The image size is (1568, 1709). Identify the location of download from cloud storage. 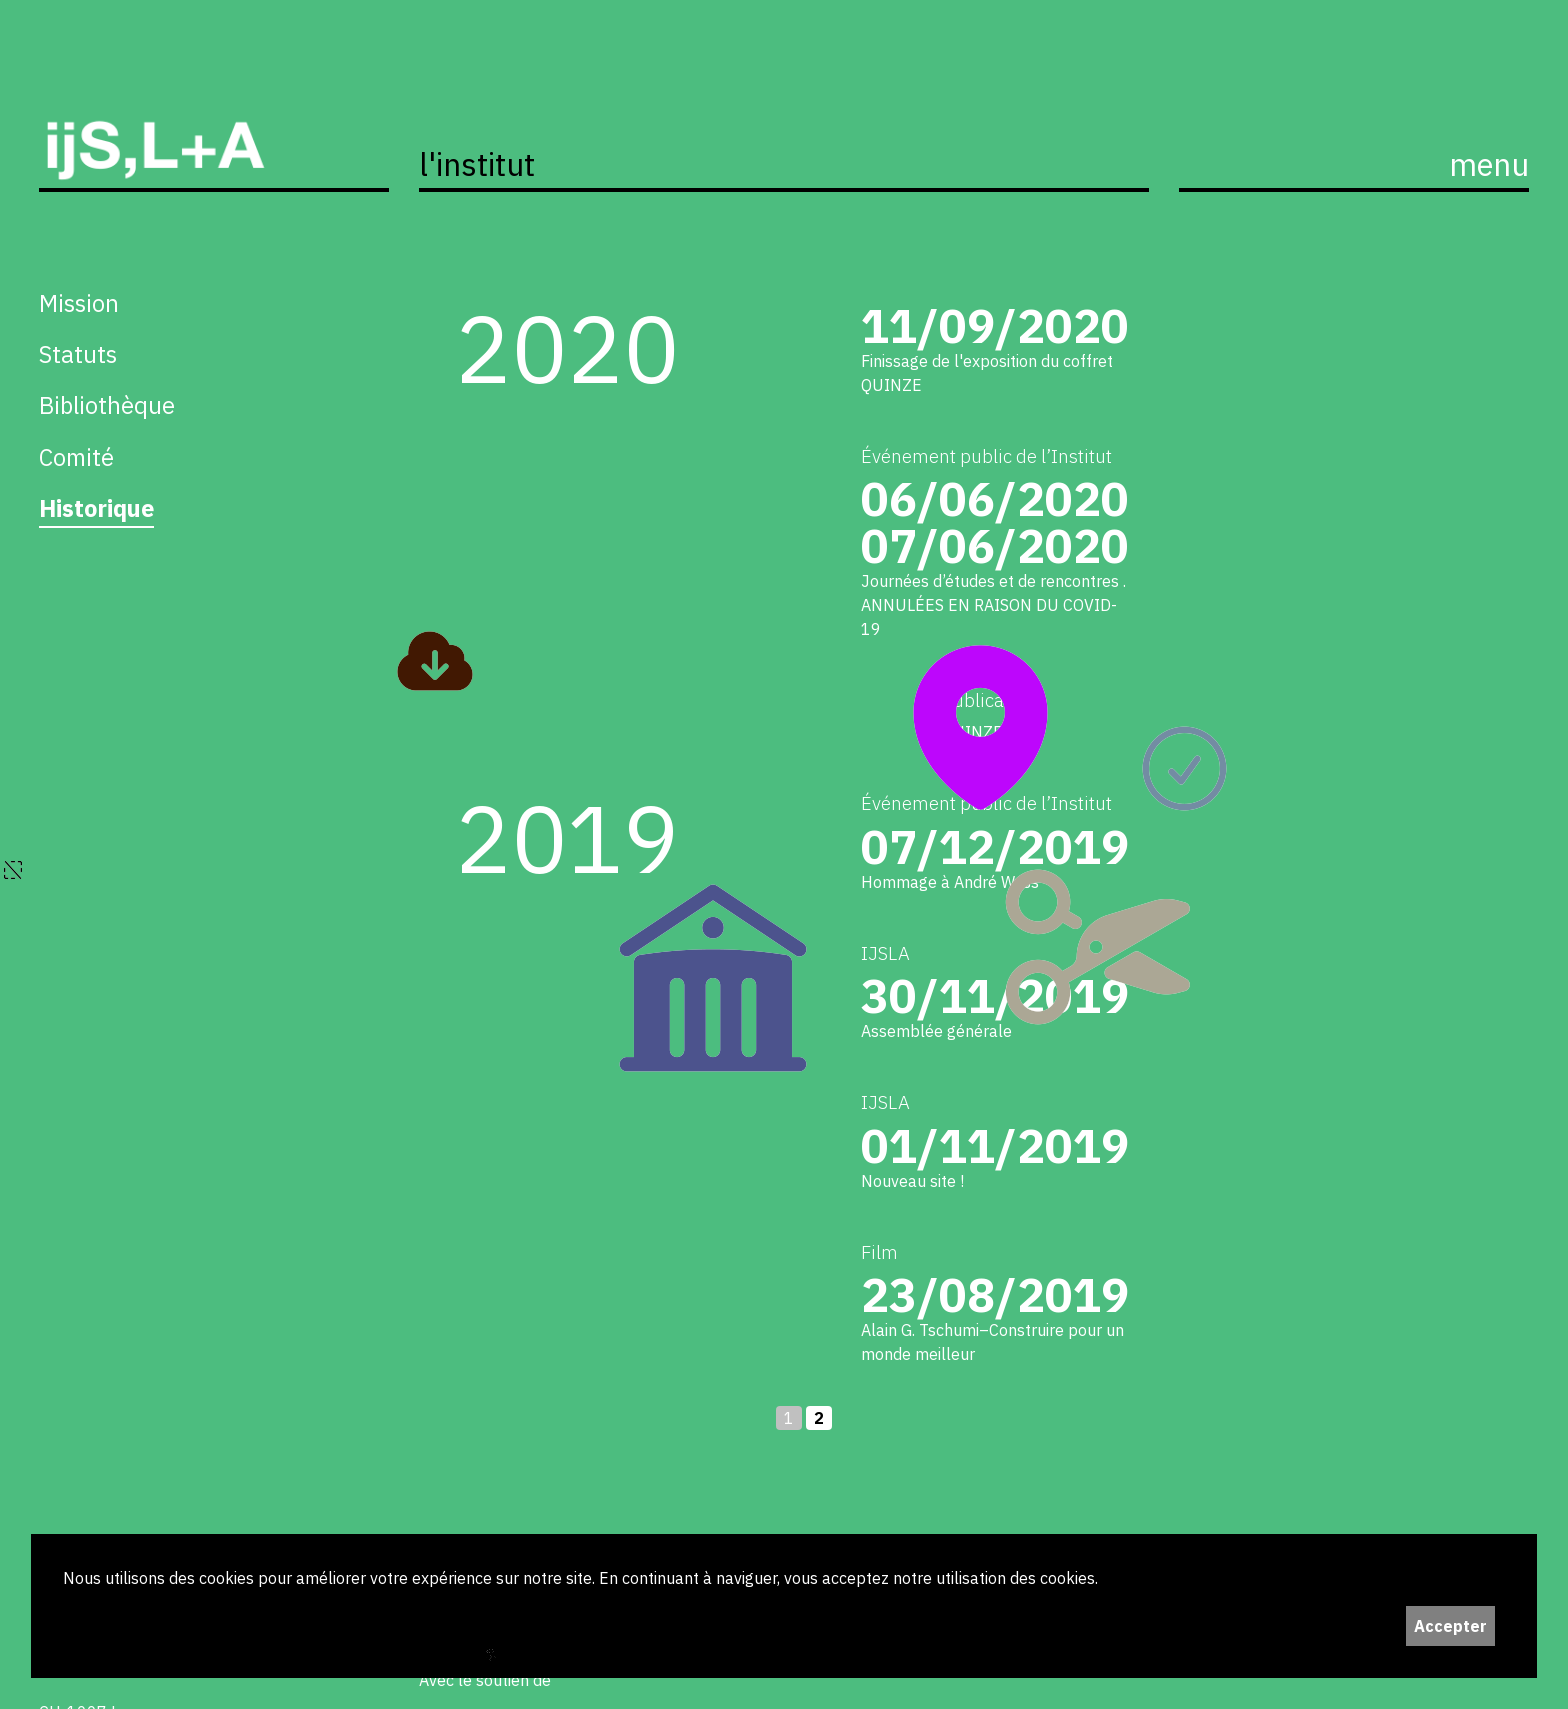
(435, 661).